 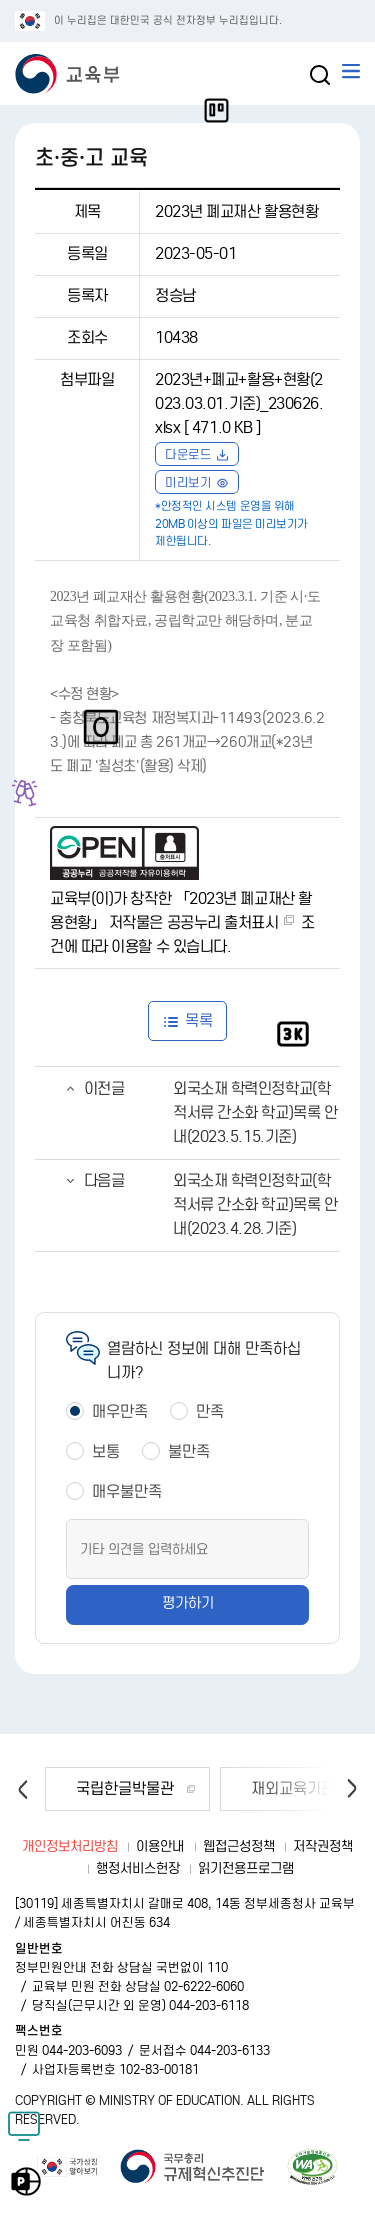 What do you see at coordinates (216, 110) in the screenshot?
I see `open Trello app` at bounding box center [216, 110].